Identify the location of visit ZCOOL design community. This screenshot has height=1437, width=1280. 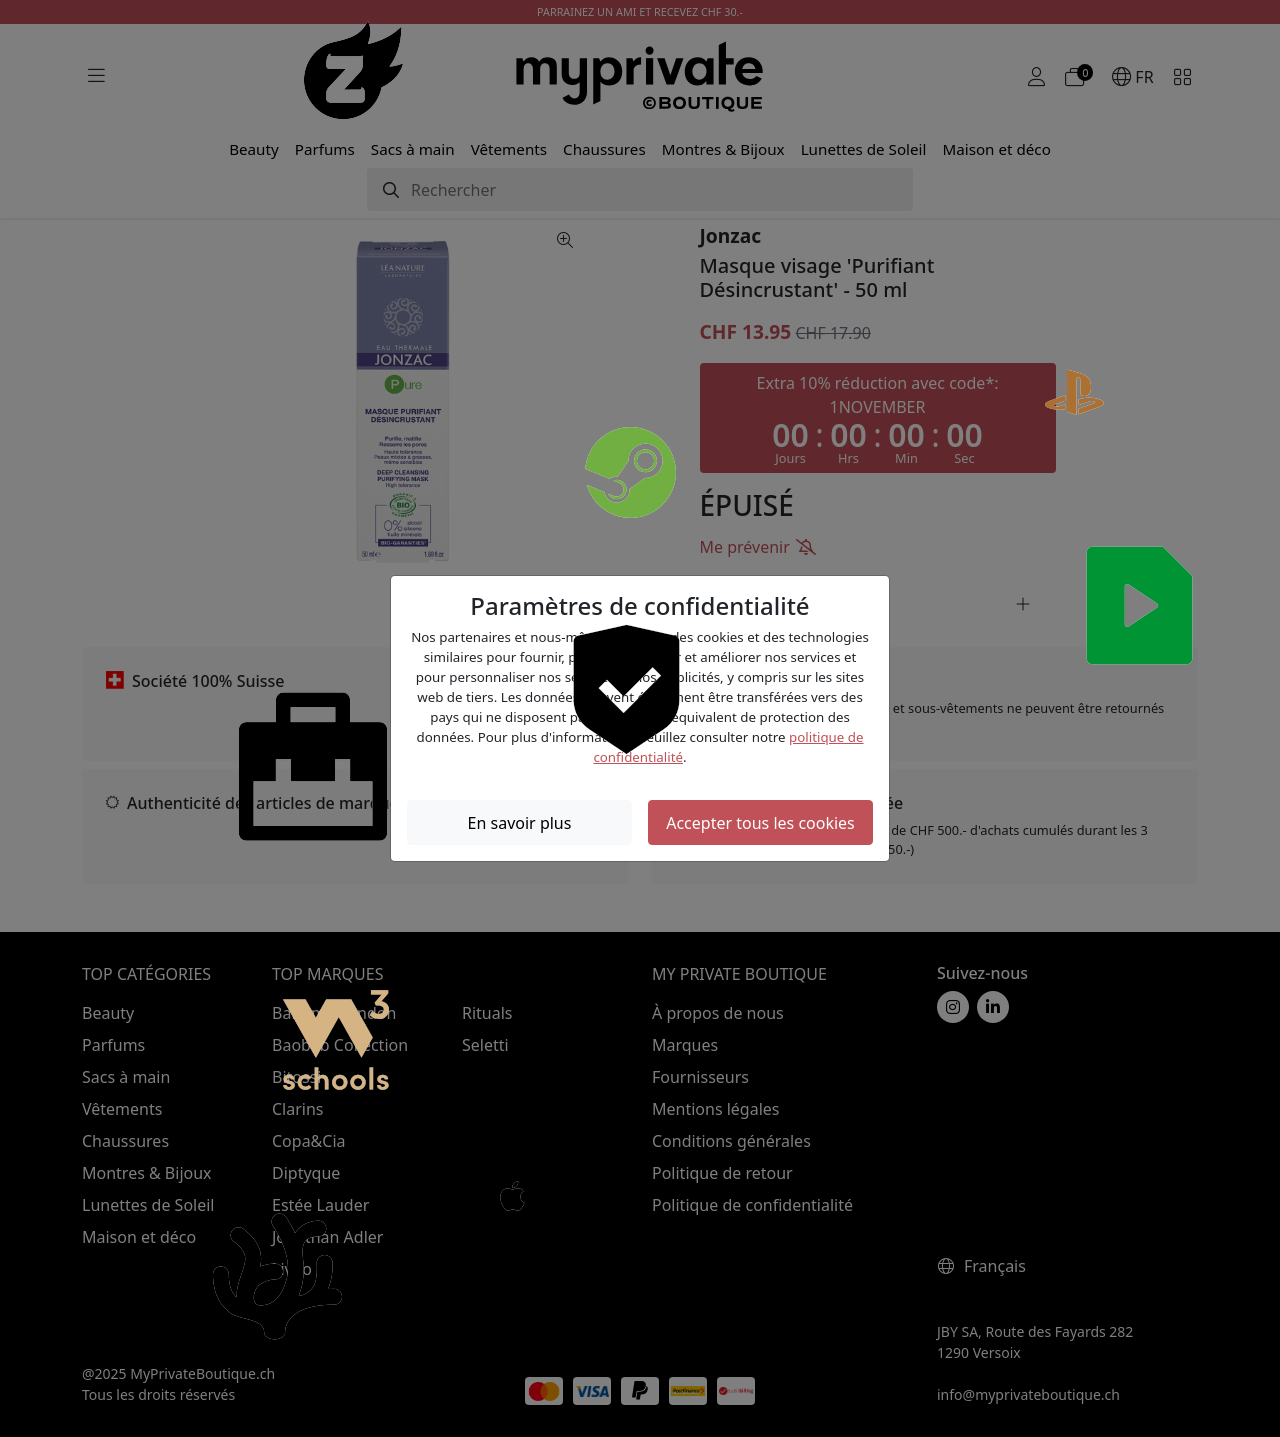
(353, 70).